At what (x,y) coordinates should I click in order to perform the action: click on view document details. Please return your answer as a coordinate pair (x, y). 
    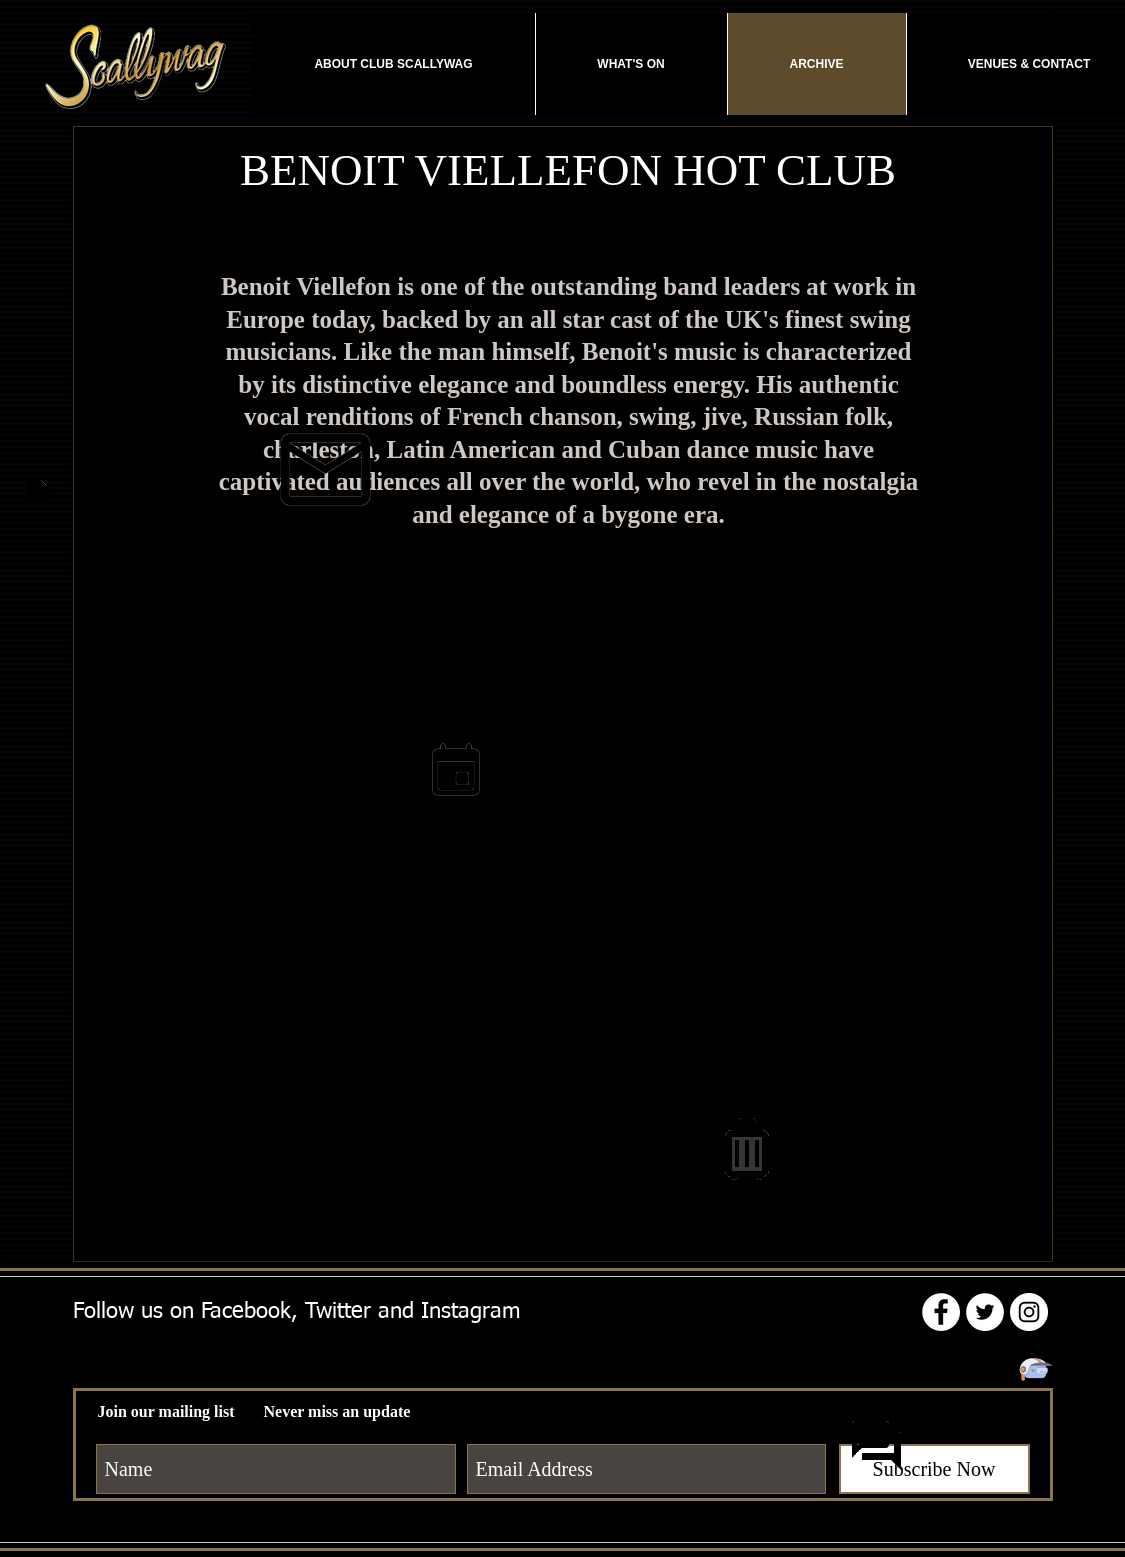
    Looking at the image, I should click on (38, 490).